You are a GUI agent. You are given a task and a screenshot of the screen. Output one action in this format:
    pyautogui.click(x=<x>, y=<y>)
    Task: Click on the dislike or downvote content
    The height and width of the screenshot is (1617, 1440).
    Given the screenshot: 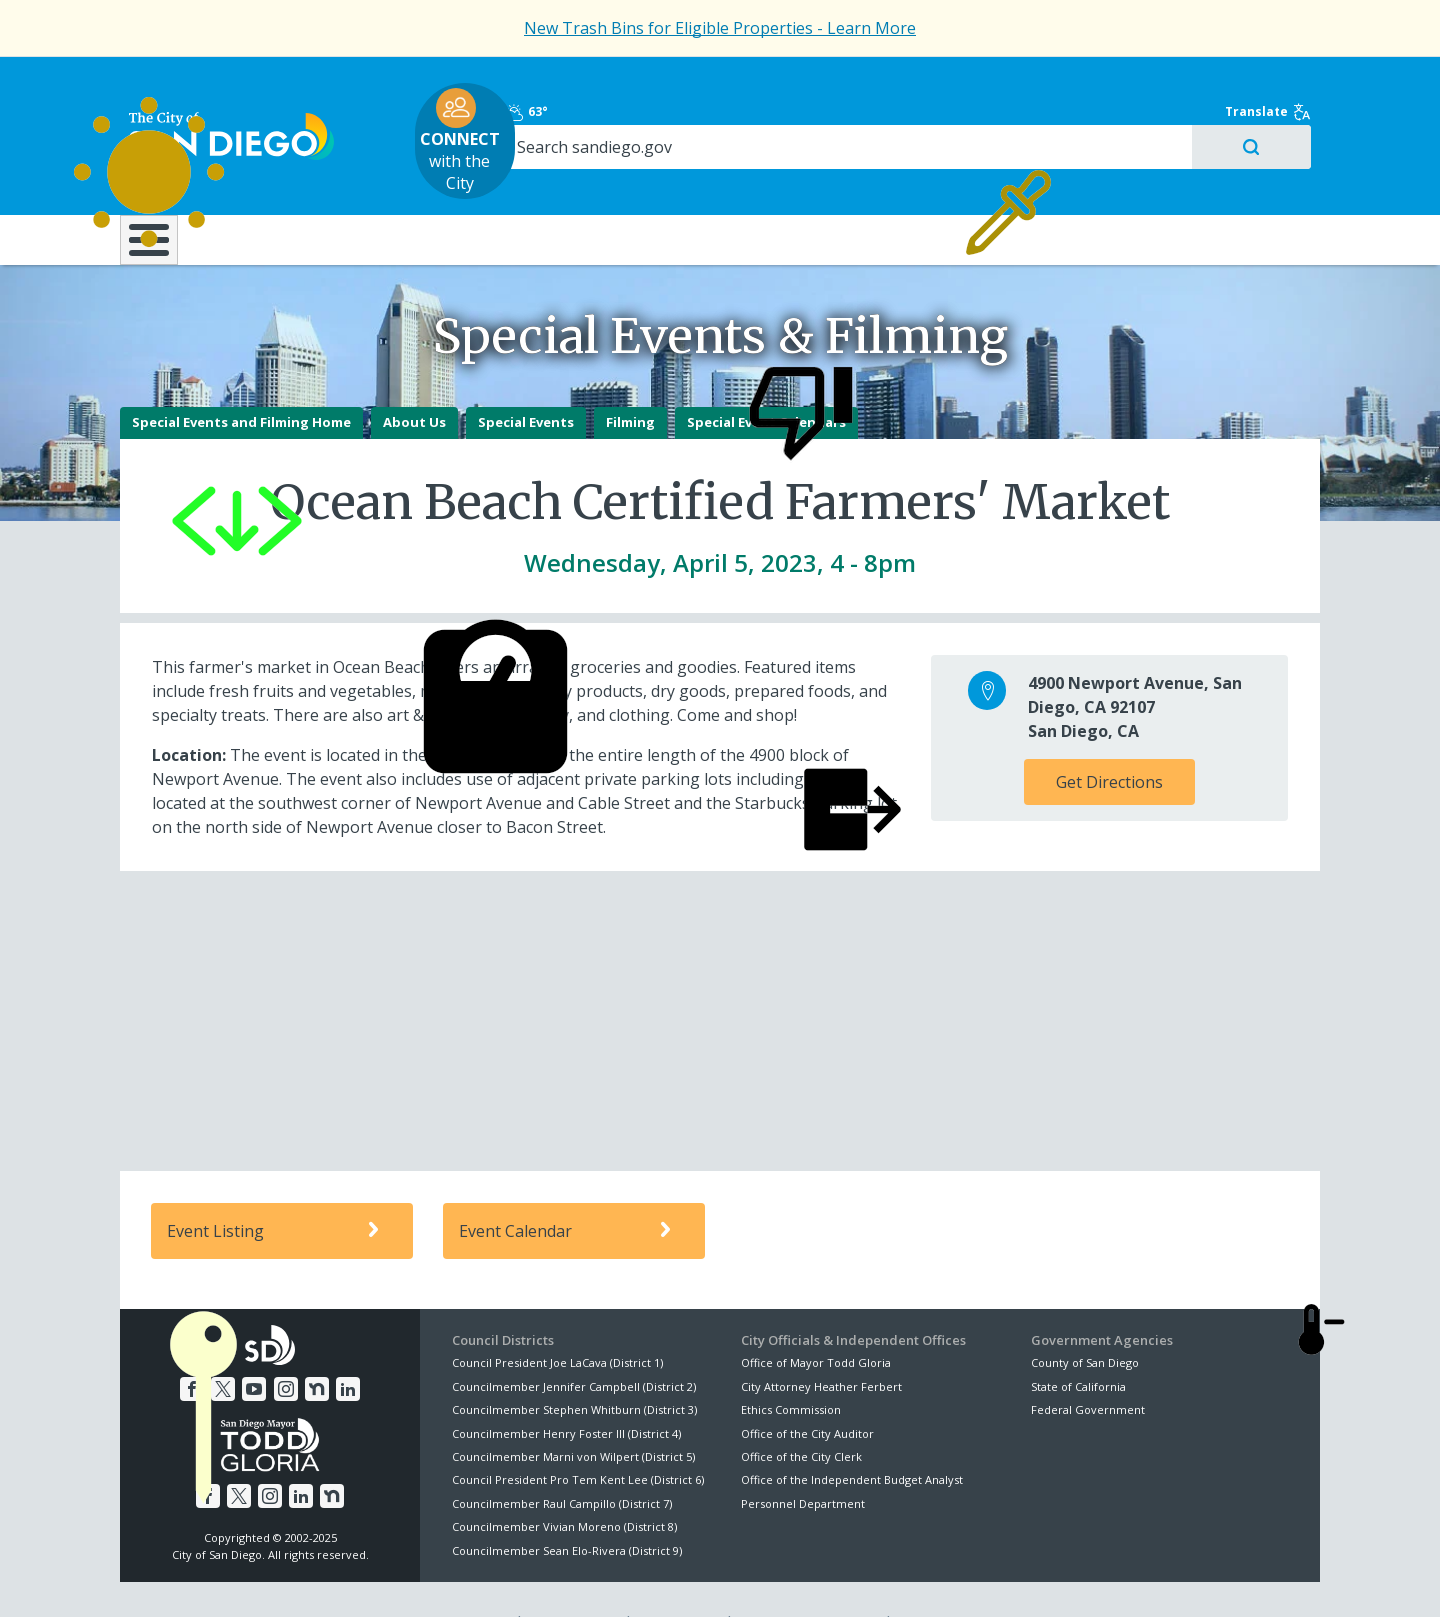 What is the action you would take?
    pyautogui.click(x=801, y=409)
    